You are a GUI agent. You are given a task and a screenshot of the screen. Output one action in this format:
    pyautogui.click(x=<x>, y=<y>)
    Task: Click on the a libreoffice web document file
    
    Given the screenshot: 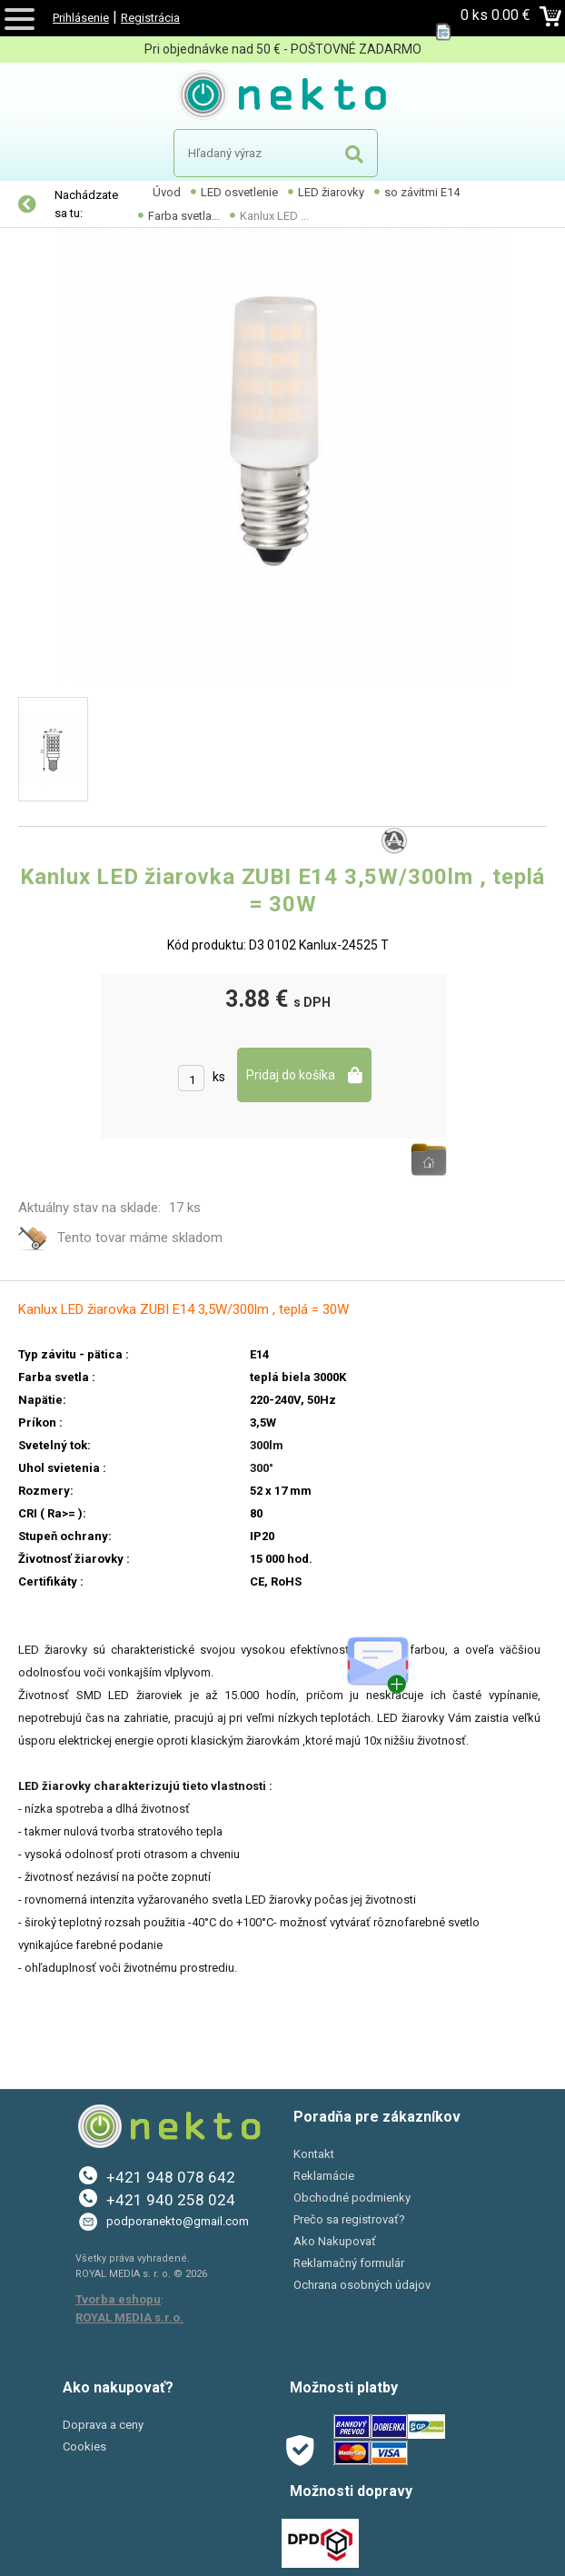 What is the action you would take?
    pyautogui.click(x=443, y=32)
    